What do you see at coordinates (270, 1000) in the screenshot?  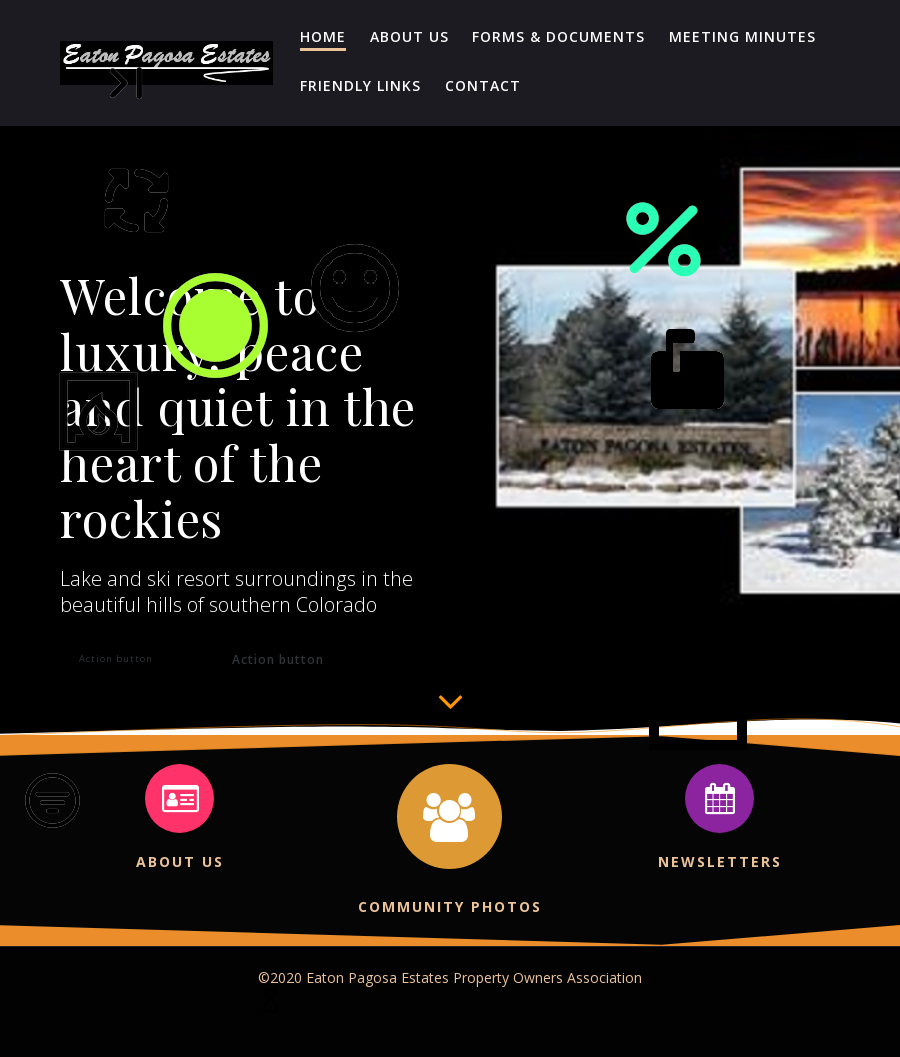 I see `indicates time remaining or process in progress` at bounding box center [270, 1000].